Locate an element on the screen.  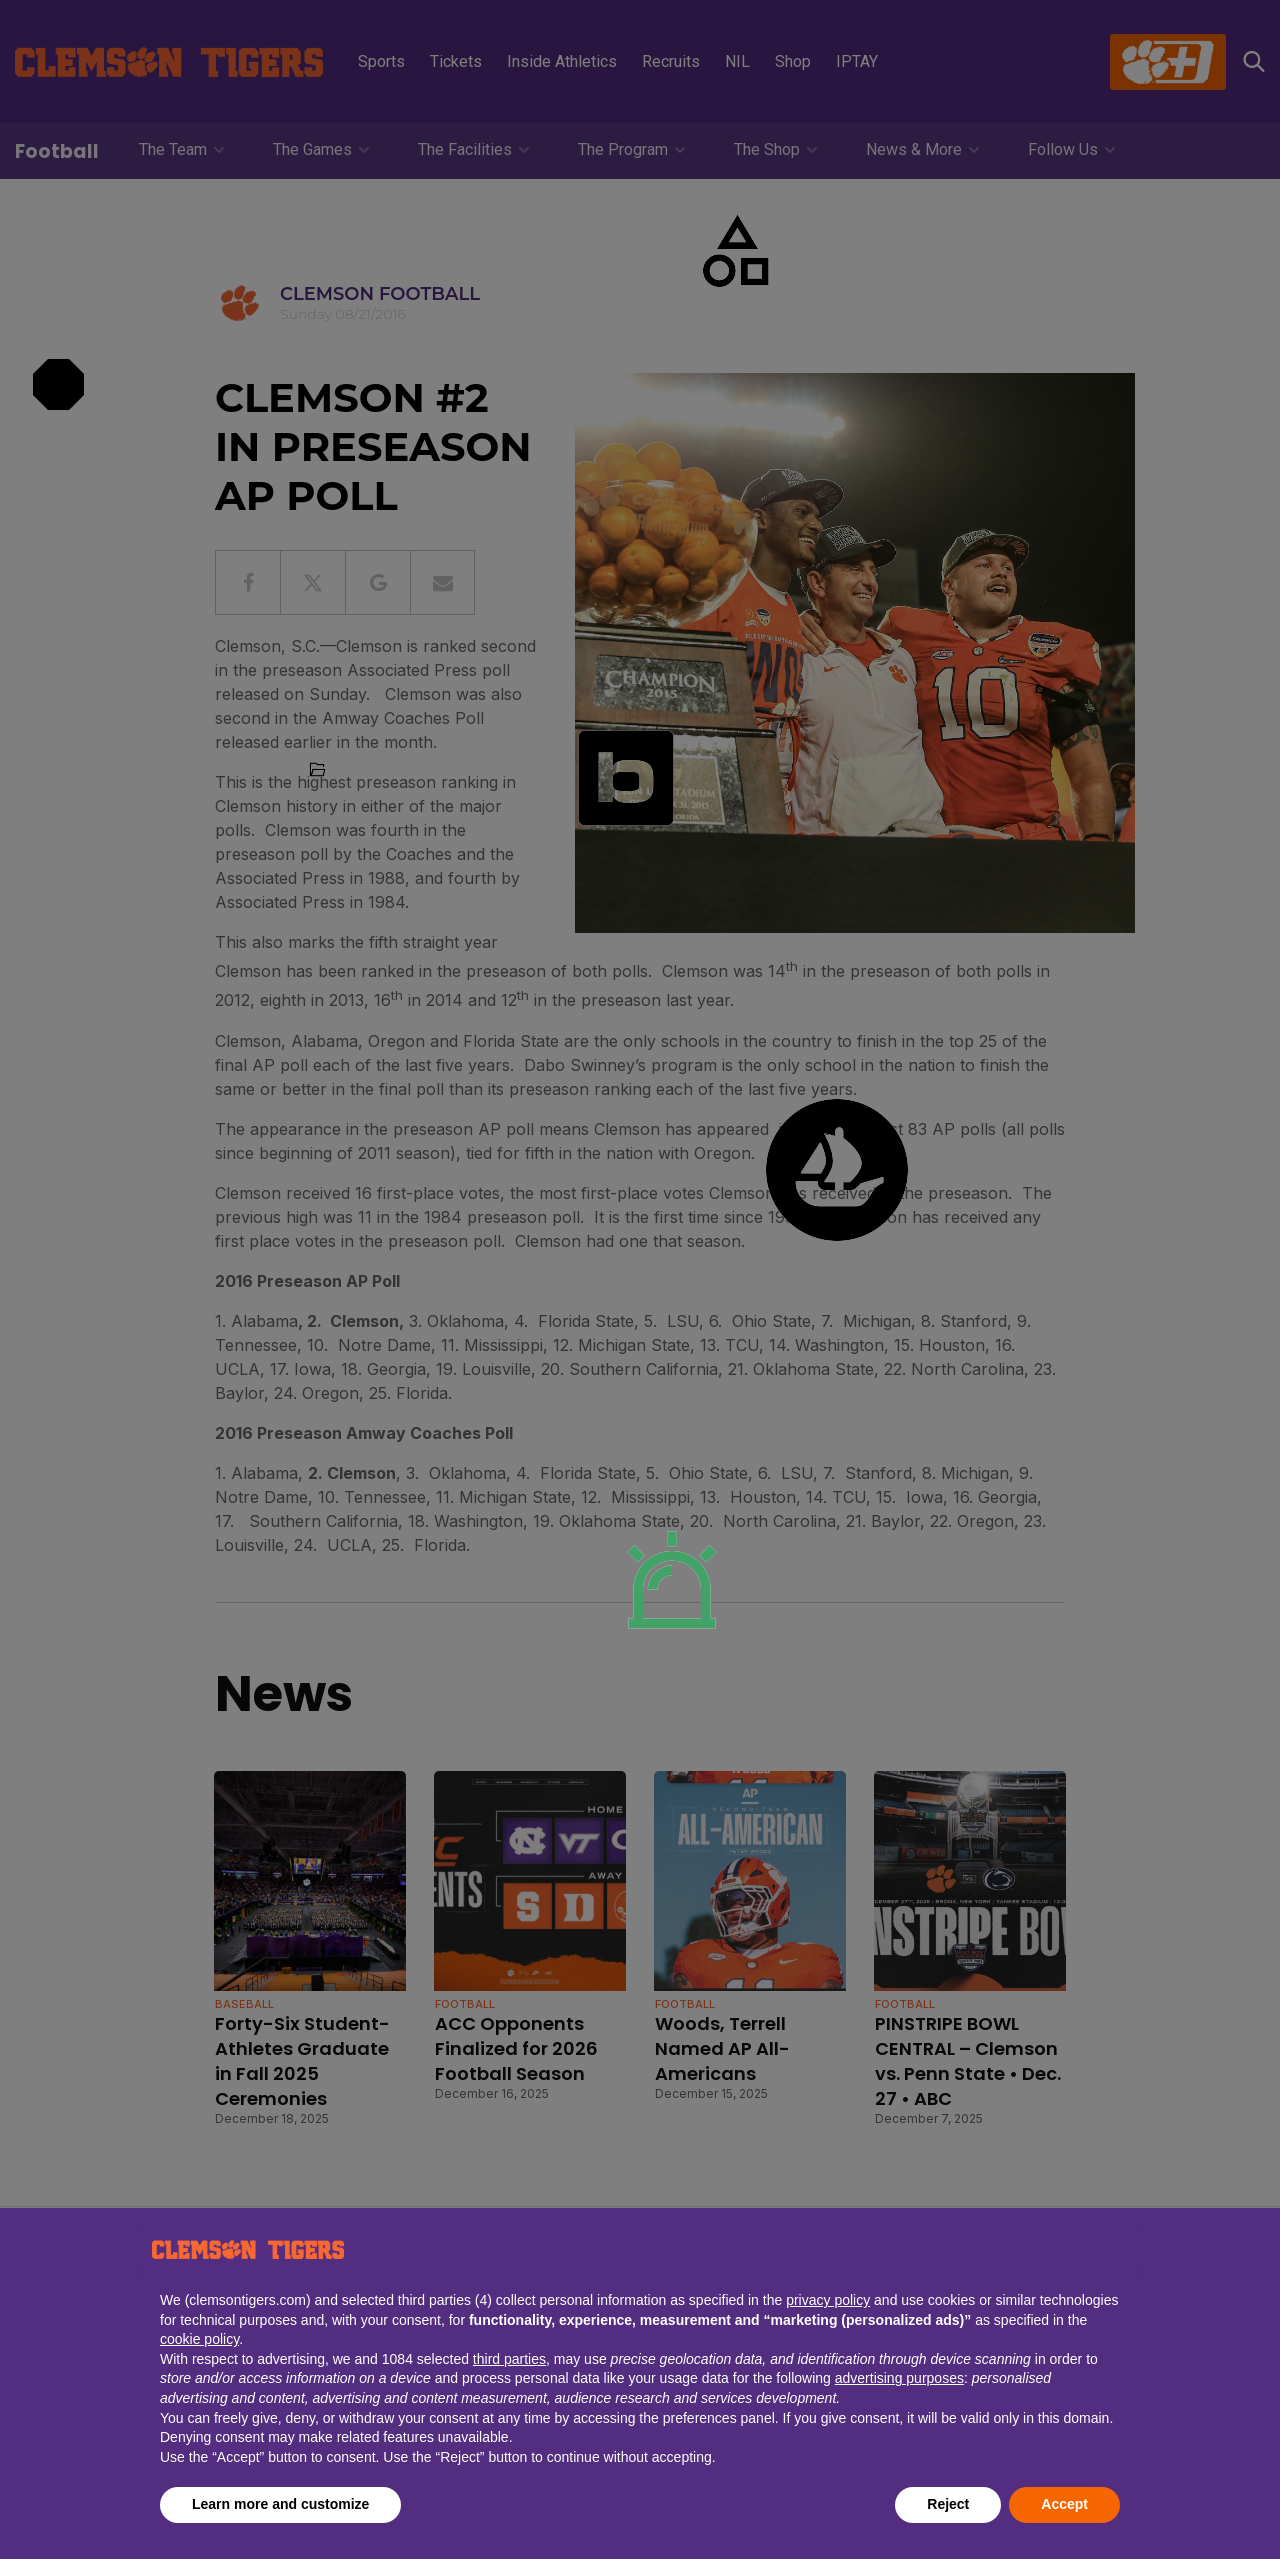
stop or warning indicator is located at coordinates (58, 384).